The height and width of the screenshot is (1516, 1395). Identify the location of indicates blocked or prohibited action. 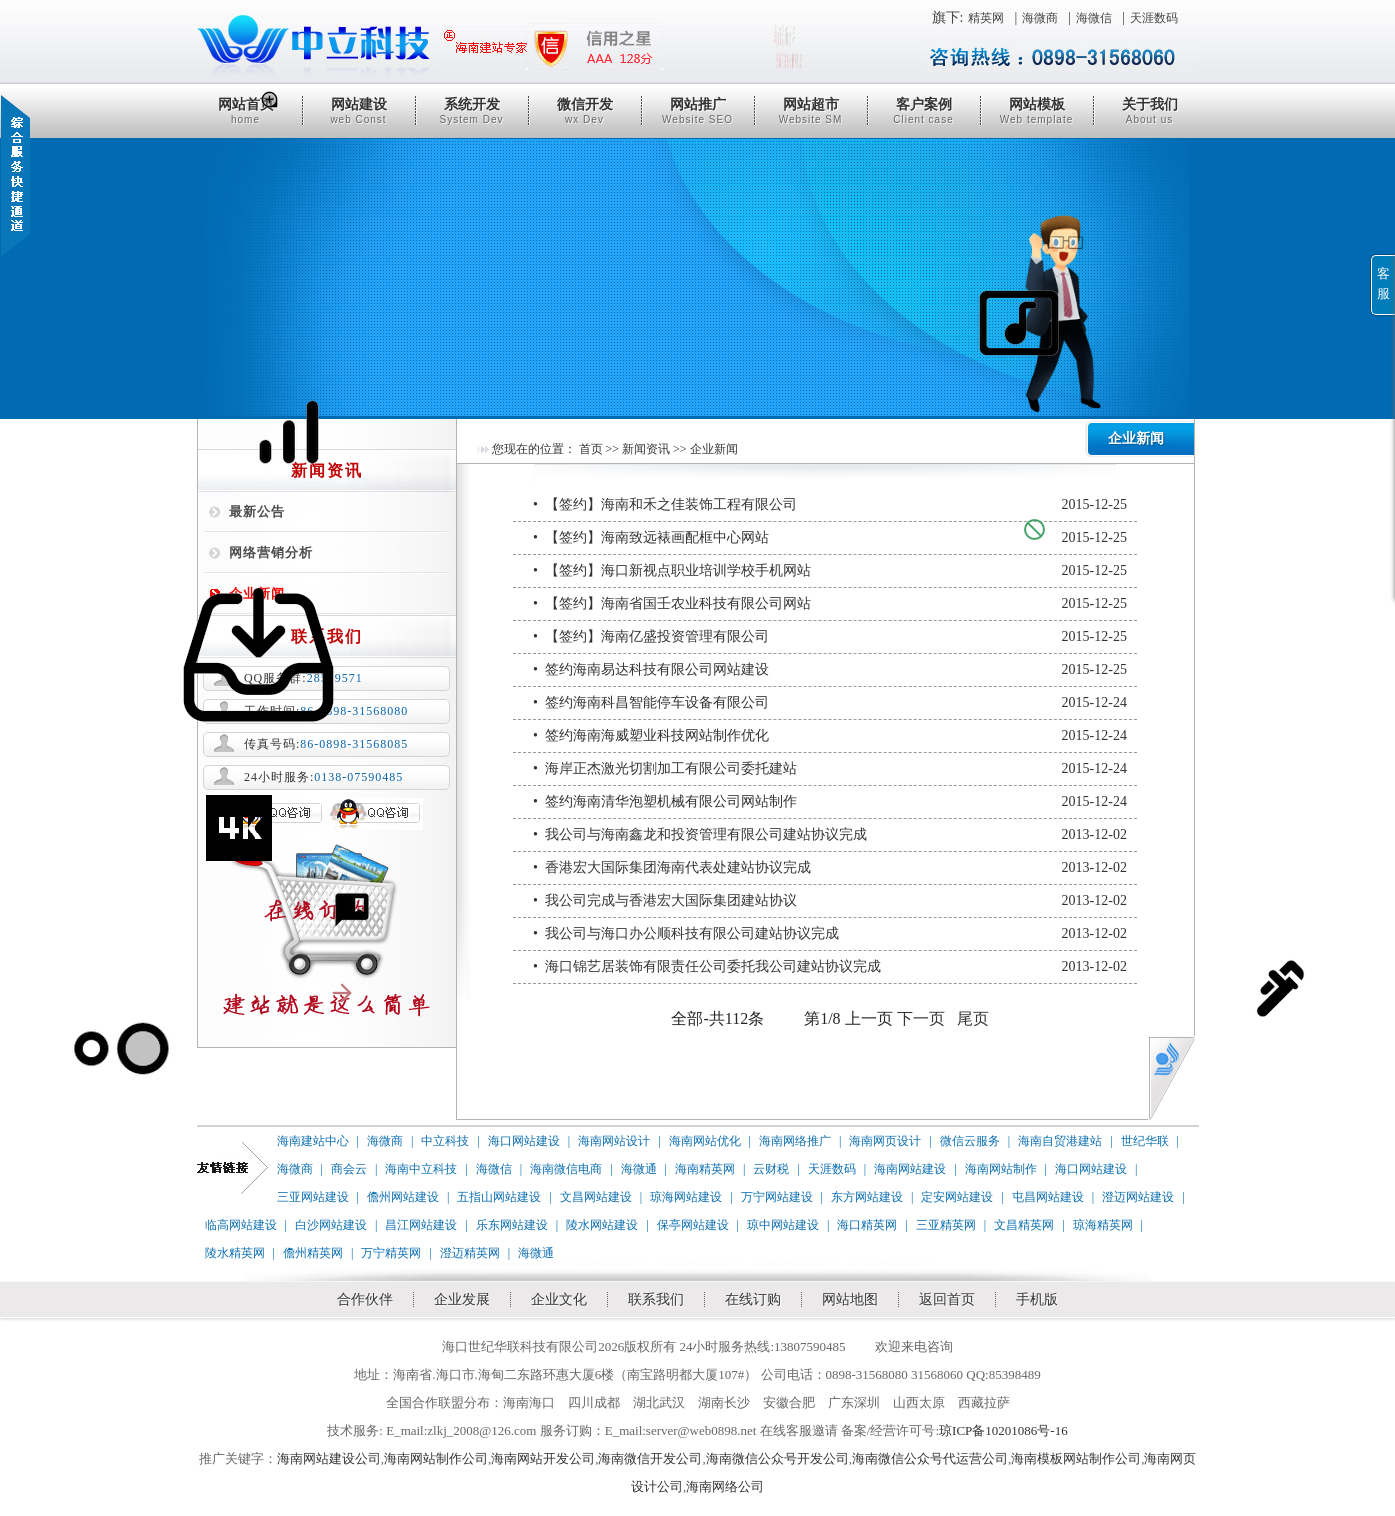
(1034, 529).